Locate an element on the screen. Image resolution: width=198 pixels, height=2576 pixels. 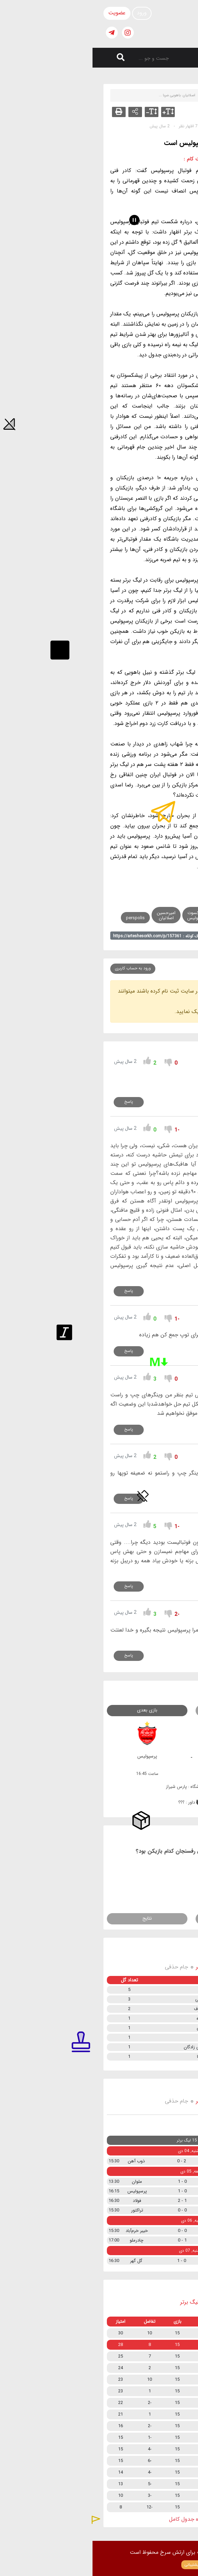
unpin an item from its current position is located at coordinates (142, 1496).